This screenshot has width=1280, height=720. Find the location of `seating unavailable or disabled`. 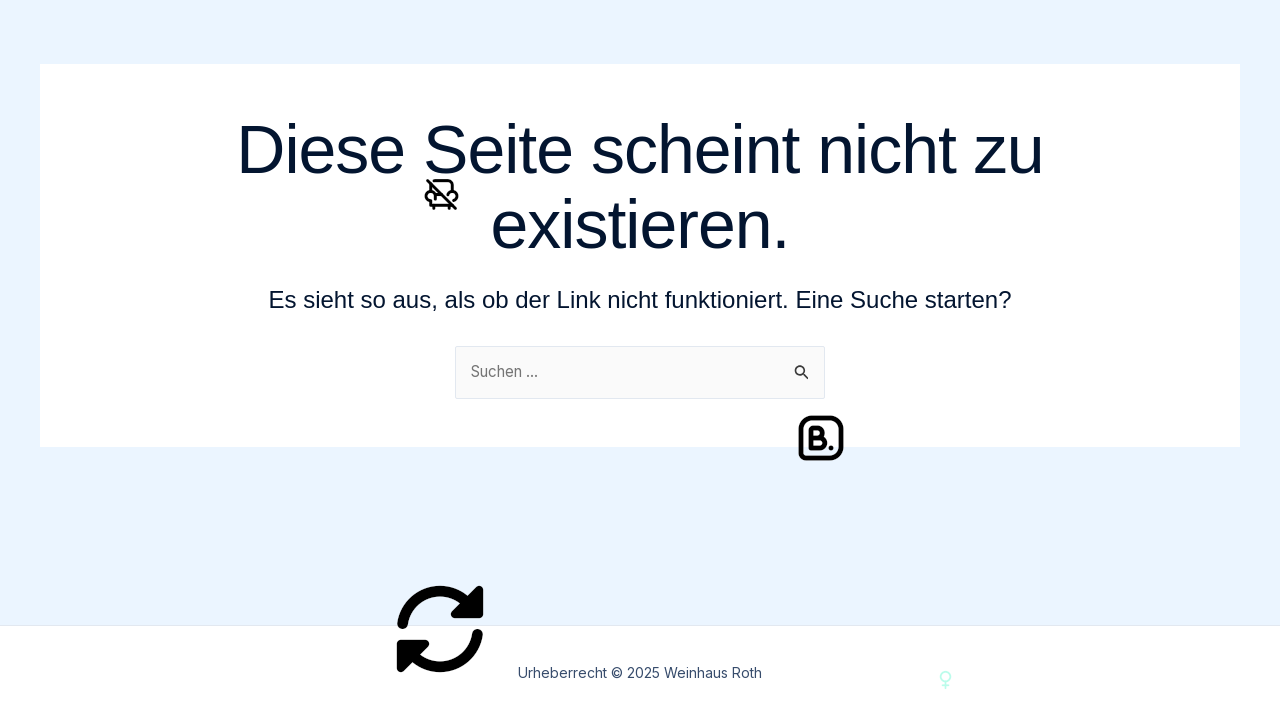

seating unavailable or disabled is located at coordinates (441, 194).